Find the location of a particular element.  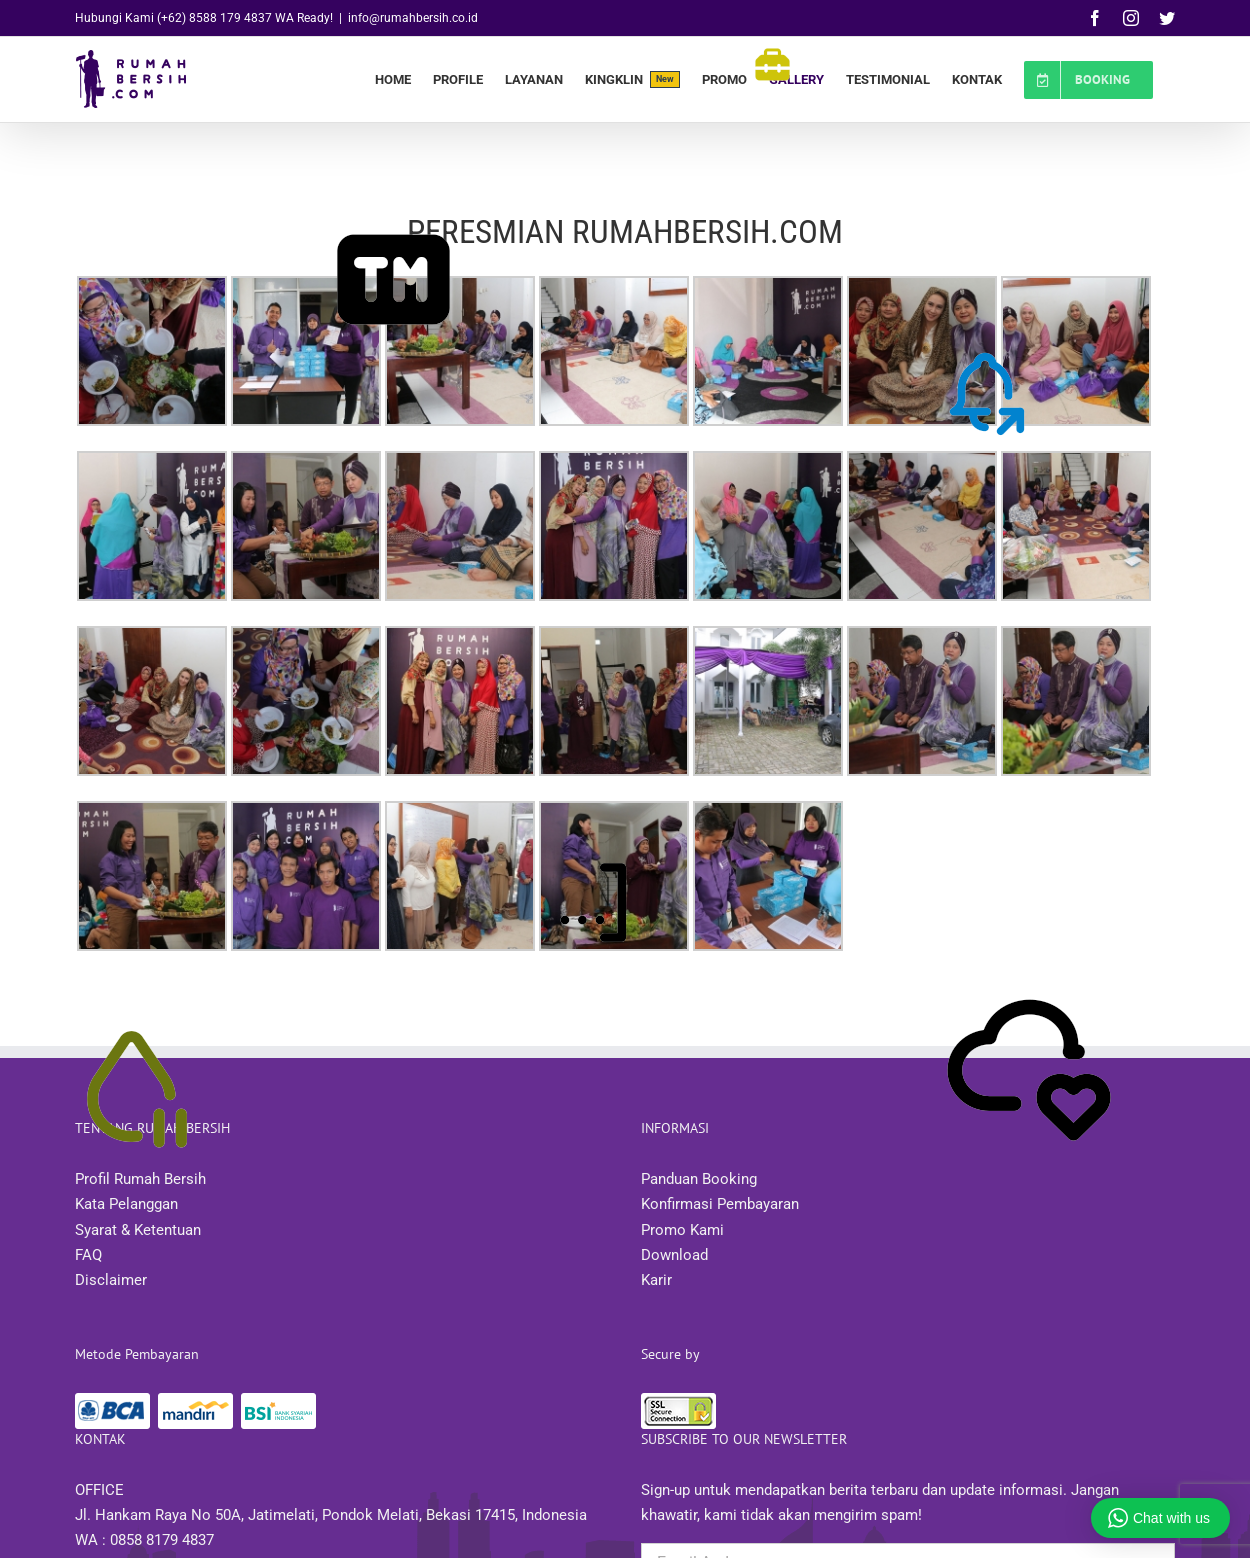

access tools and utilities is located at coordinates (772, 65).